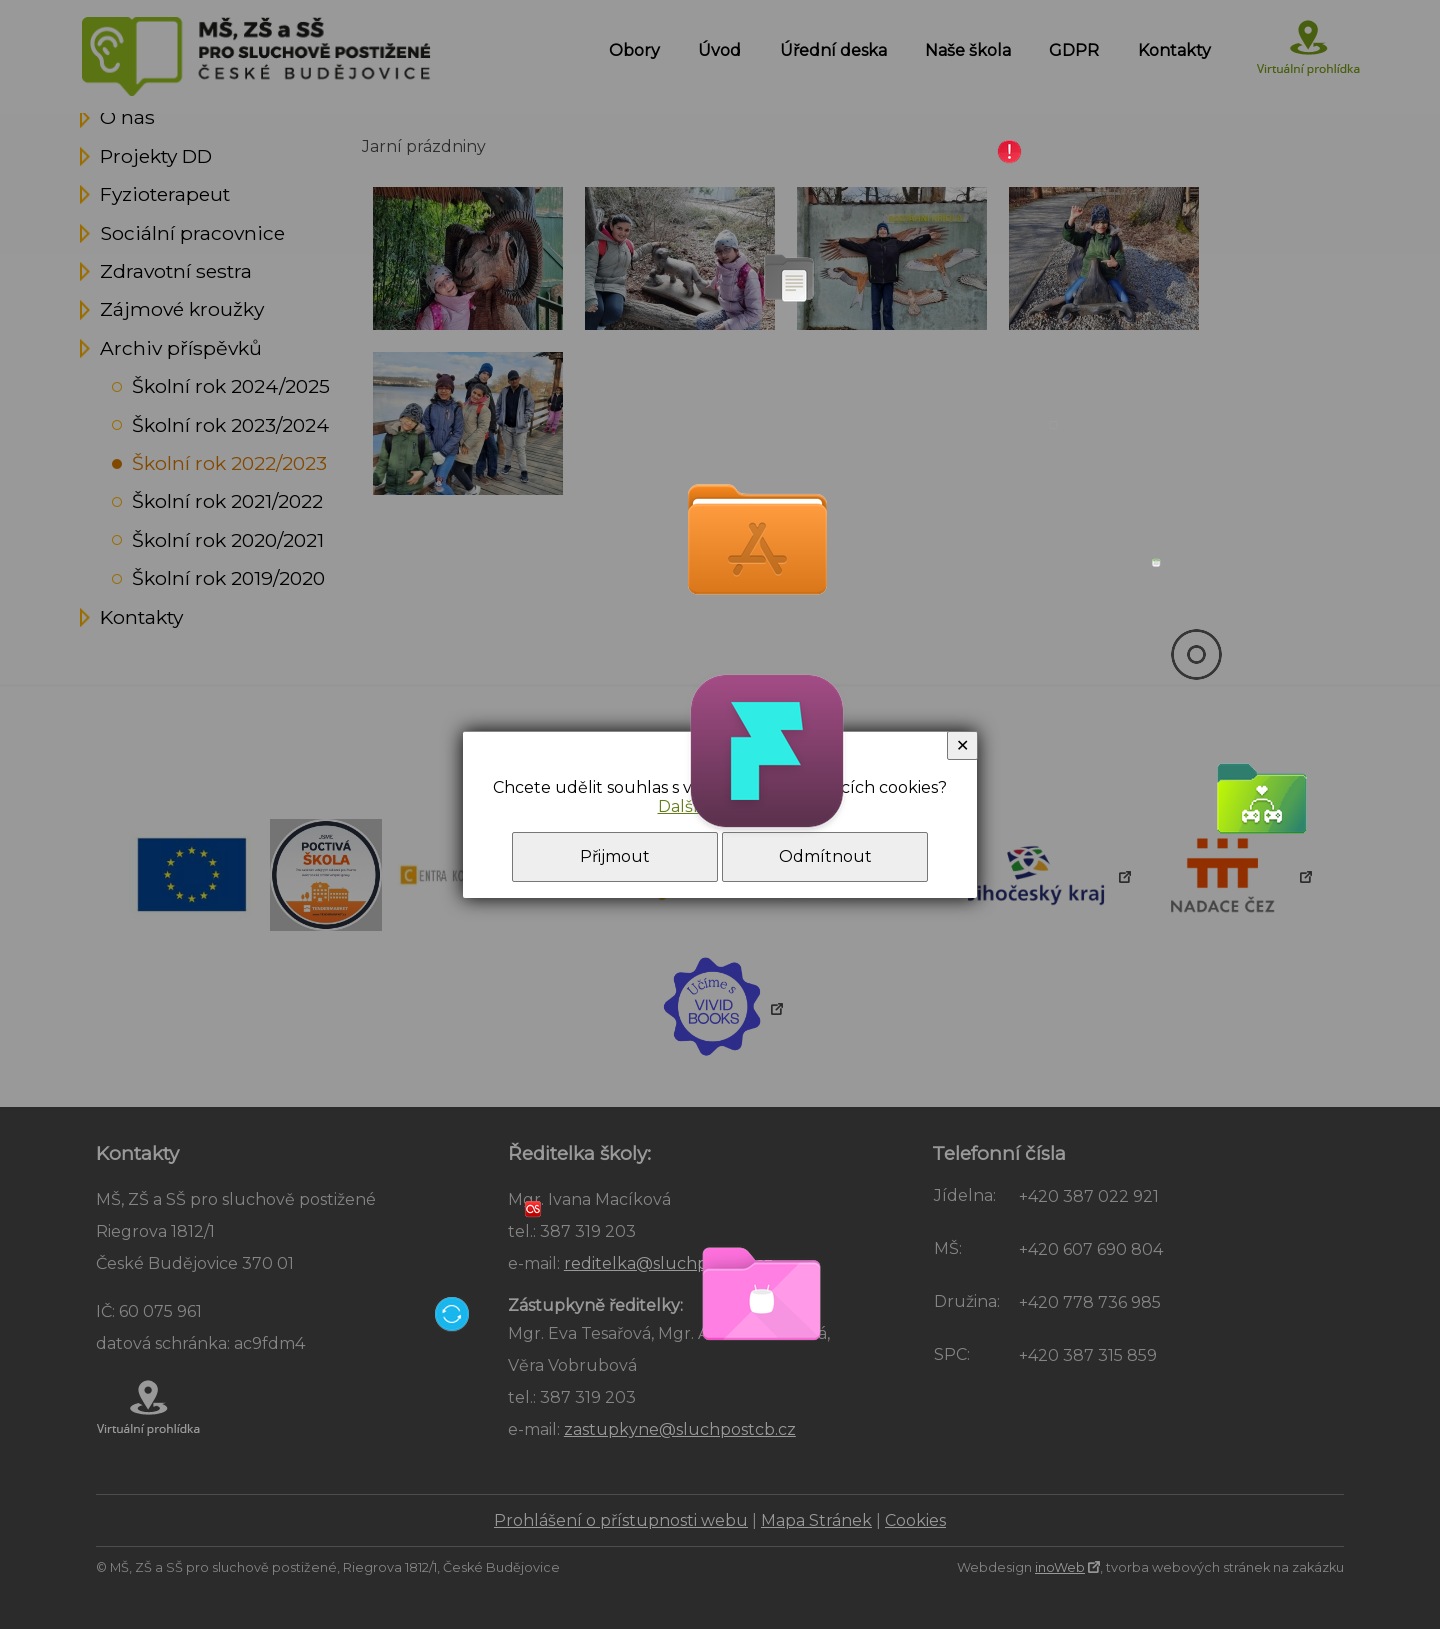 This screenshot has height=1629, width=1440. Describe the element at coordinates (767, 751) in the screenshot. I see `open fightcade app` at that location.